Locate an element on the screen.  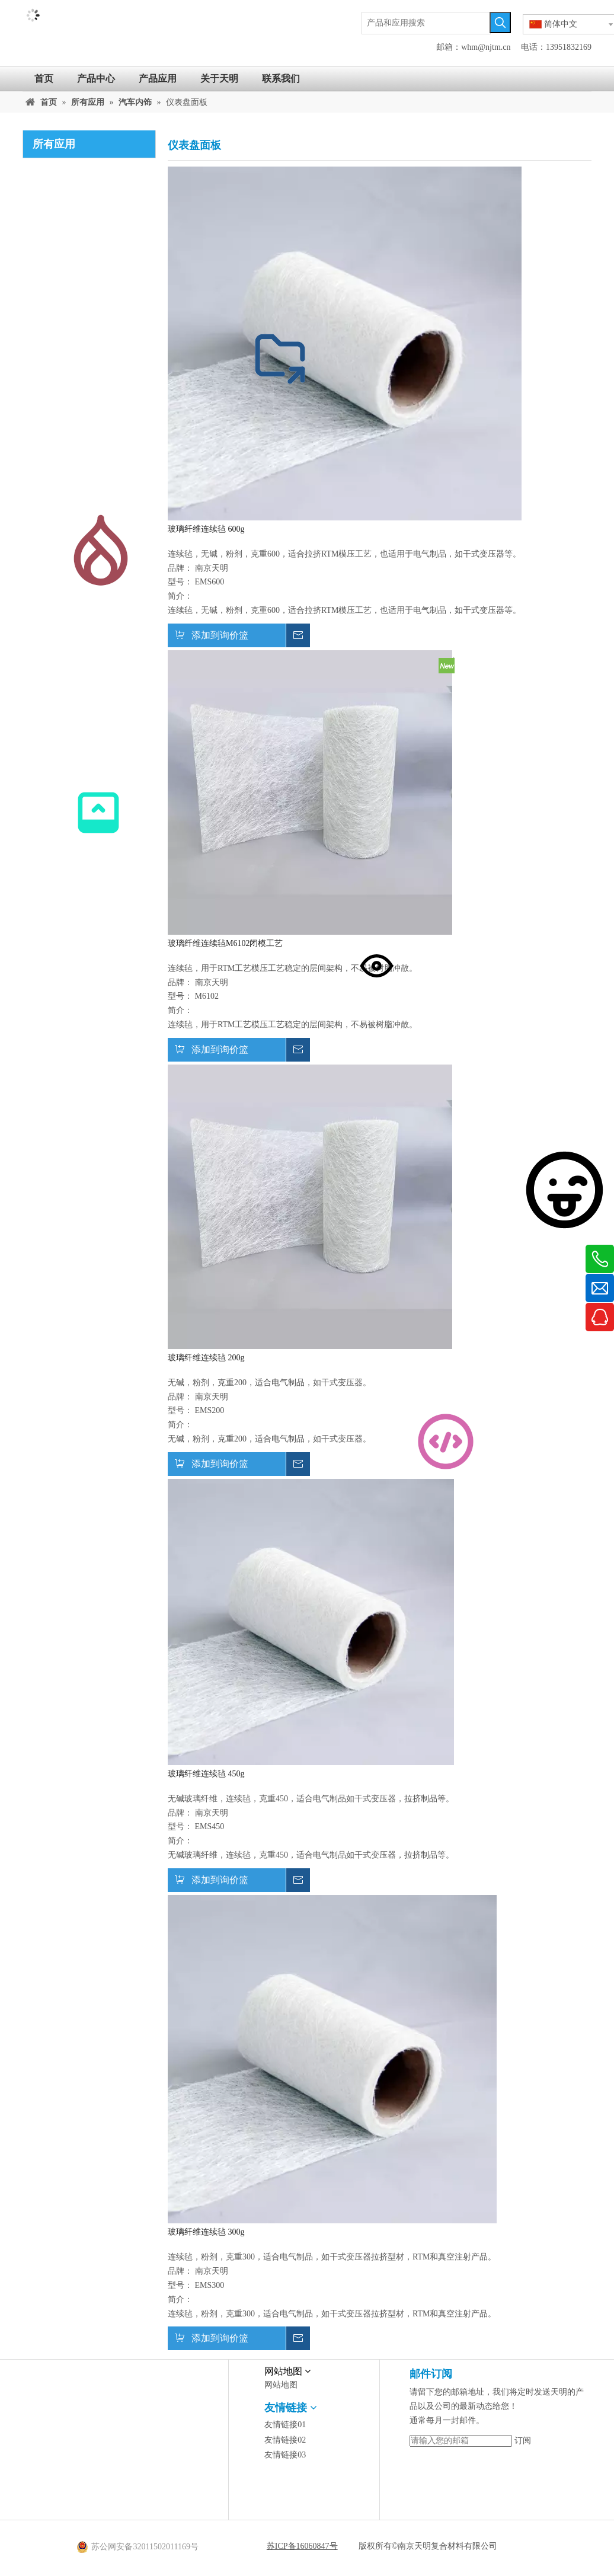
expand the bottom bar or panel is located at coordinates (98, 813).